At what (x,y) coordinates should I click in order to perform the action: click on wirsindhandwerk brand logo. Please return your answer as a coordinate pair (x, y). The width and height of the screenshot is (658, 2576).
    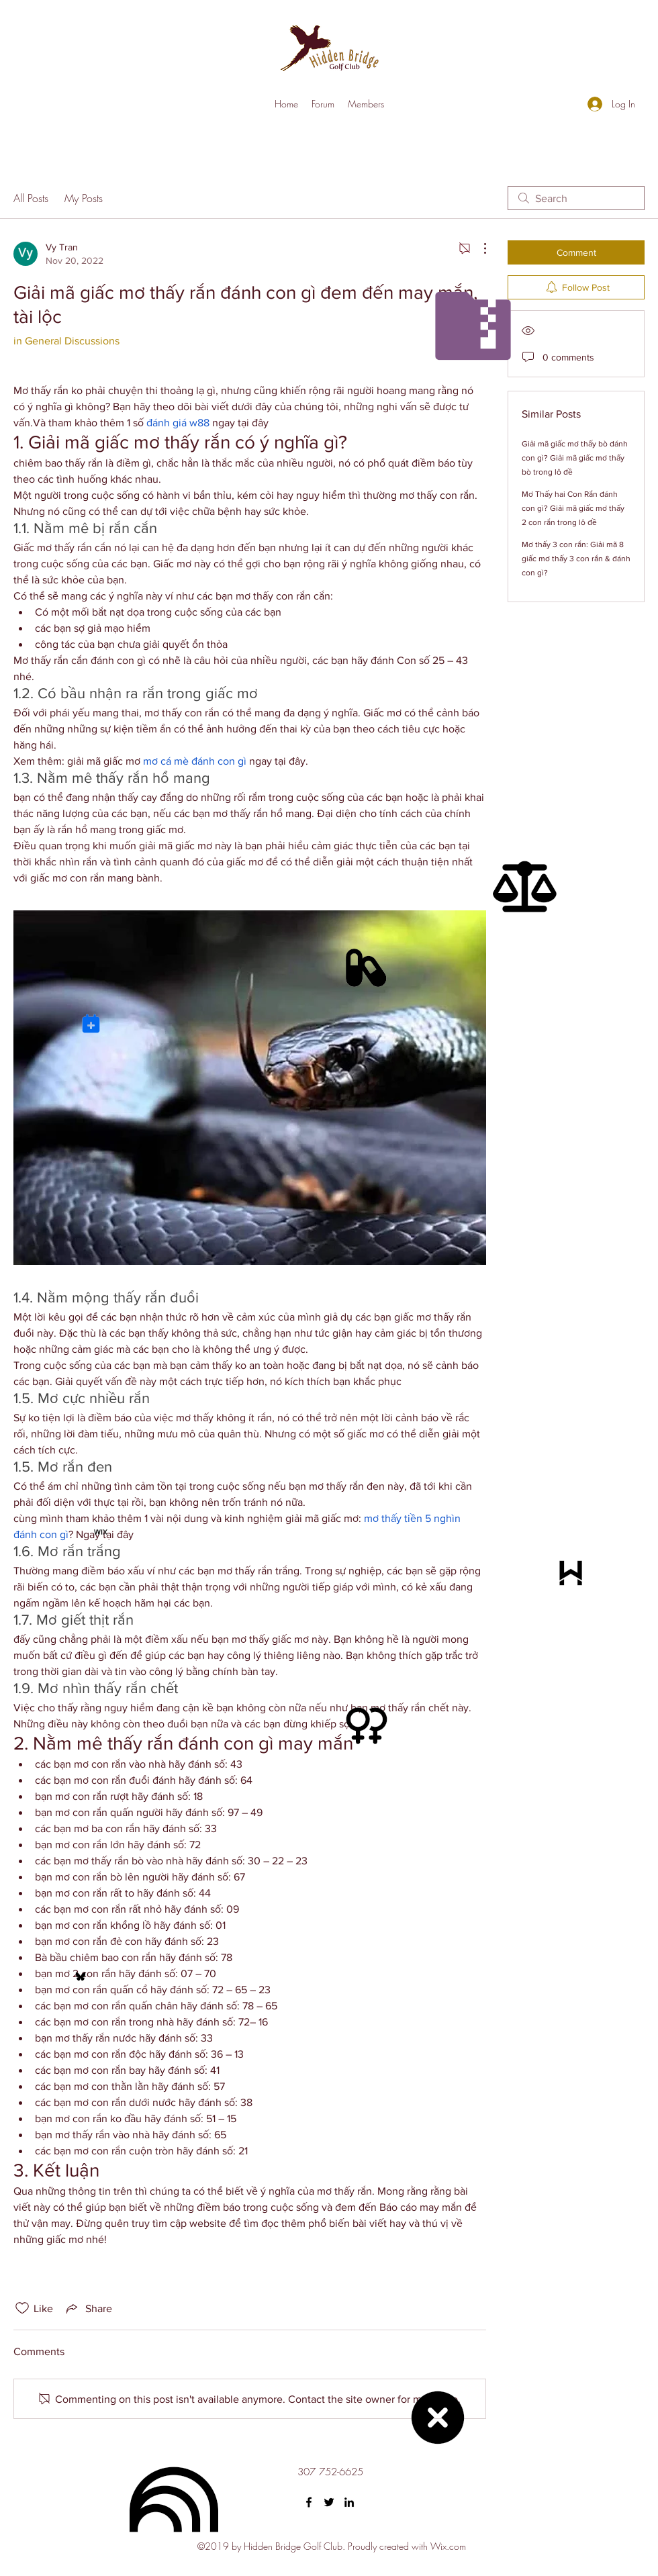
    Looking at the image, I should click on (571, 1573).